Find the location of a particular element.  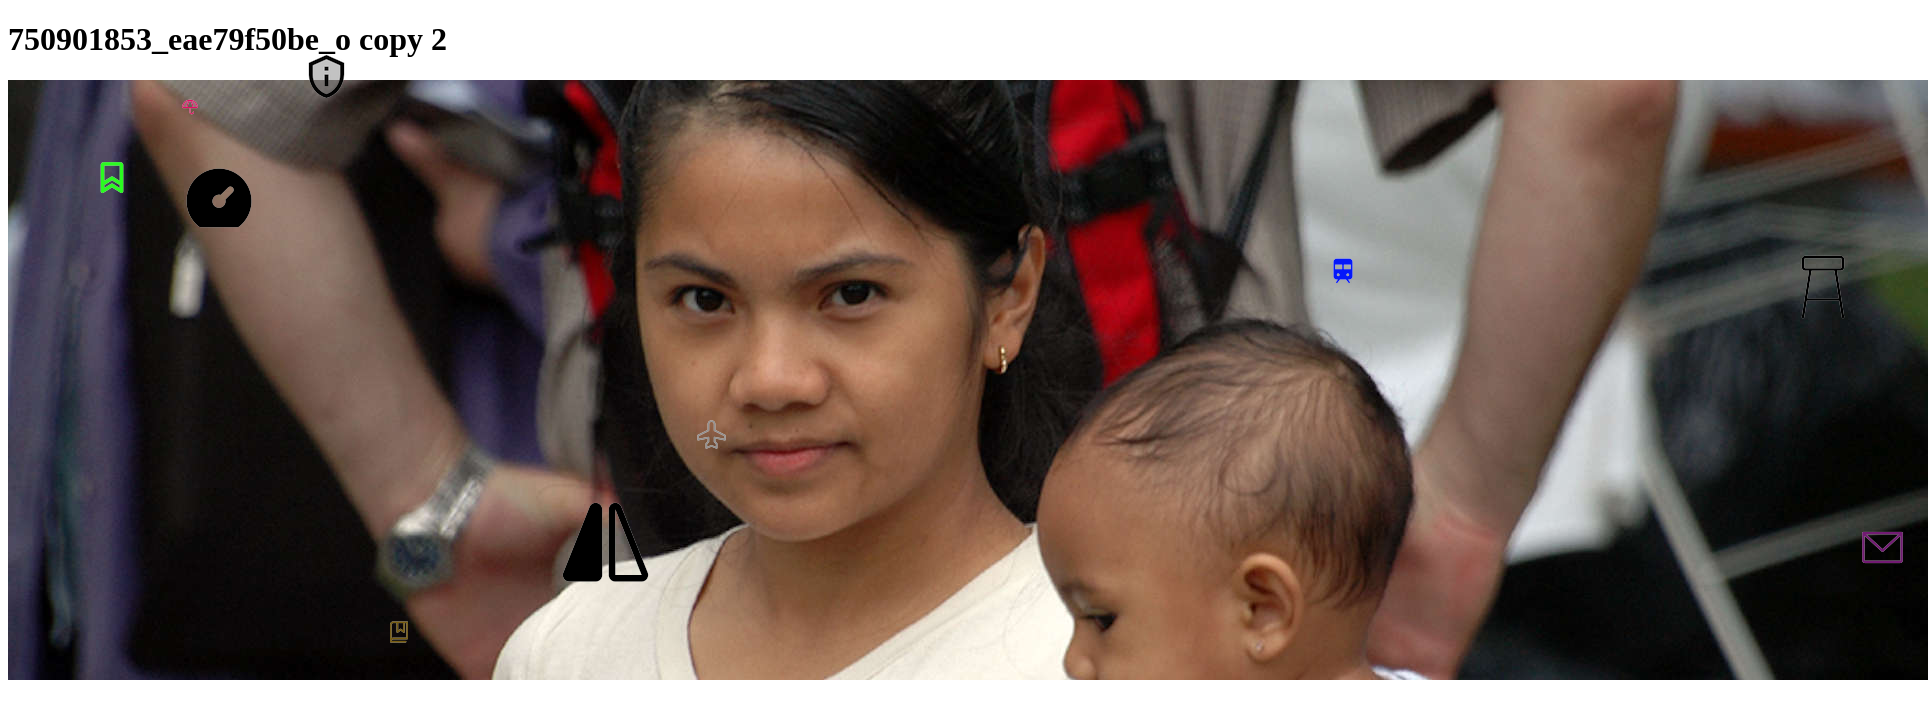

view privacy policy or information is located at coordinates (326, 76).